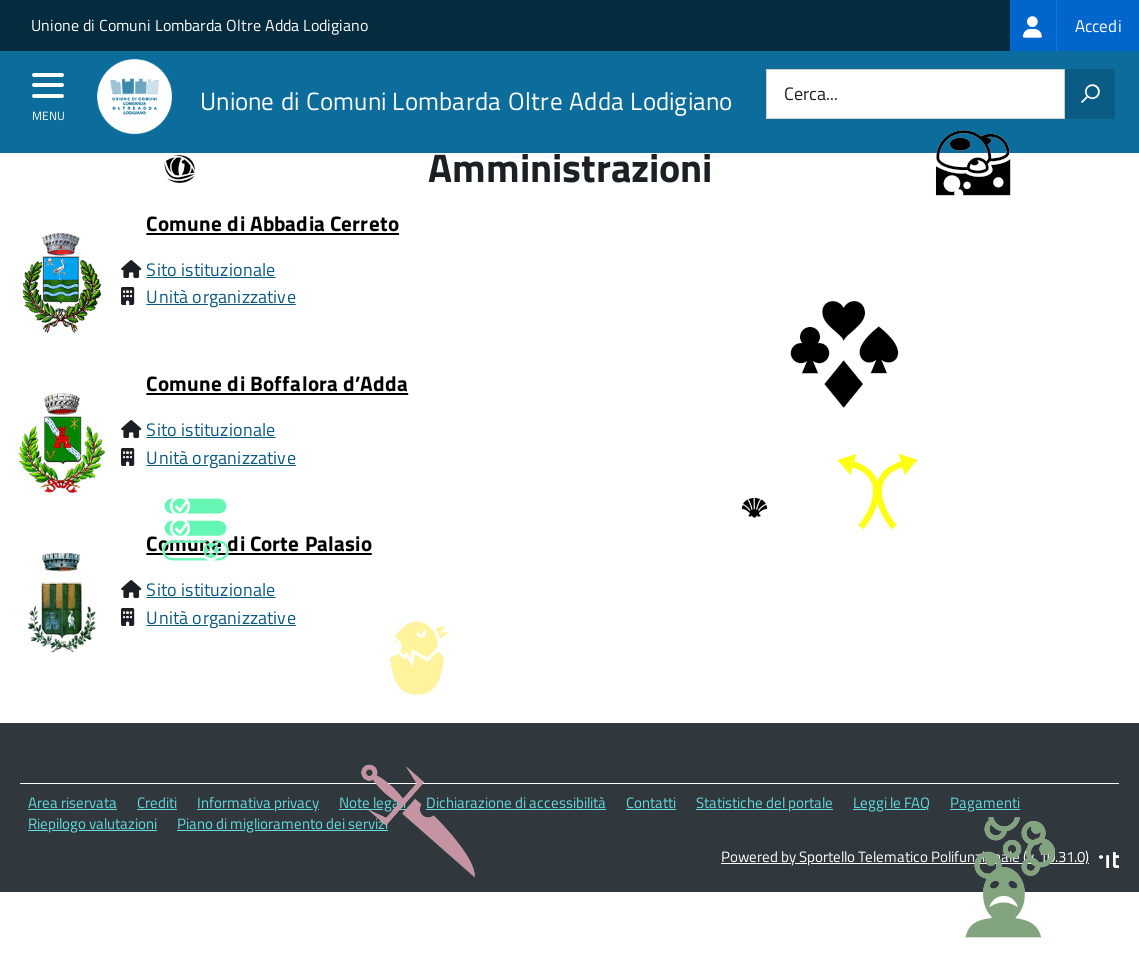 This screenshot has height=962, width=1139. I want to click on activate beast vision or predator sense mode, so click(179, 168).